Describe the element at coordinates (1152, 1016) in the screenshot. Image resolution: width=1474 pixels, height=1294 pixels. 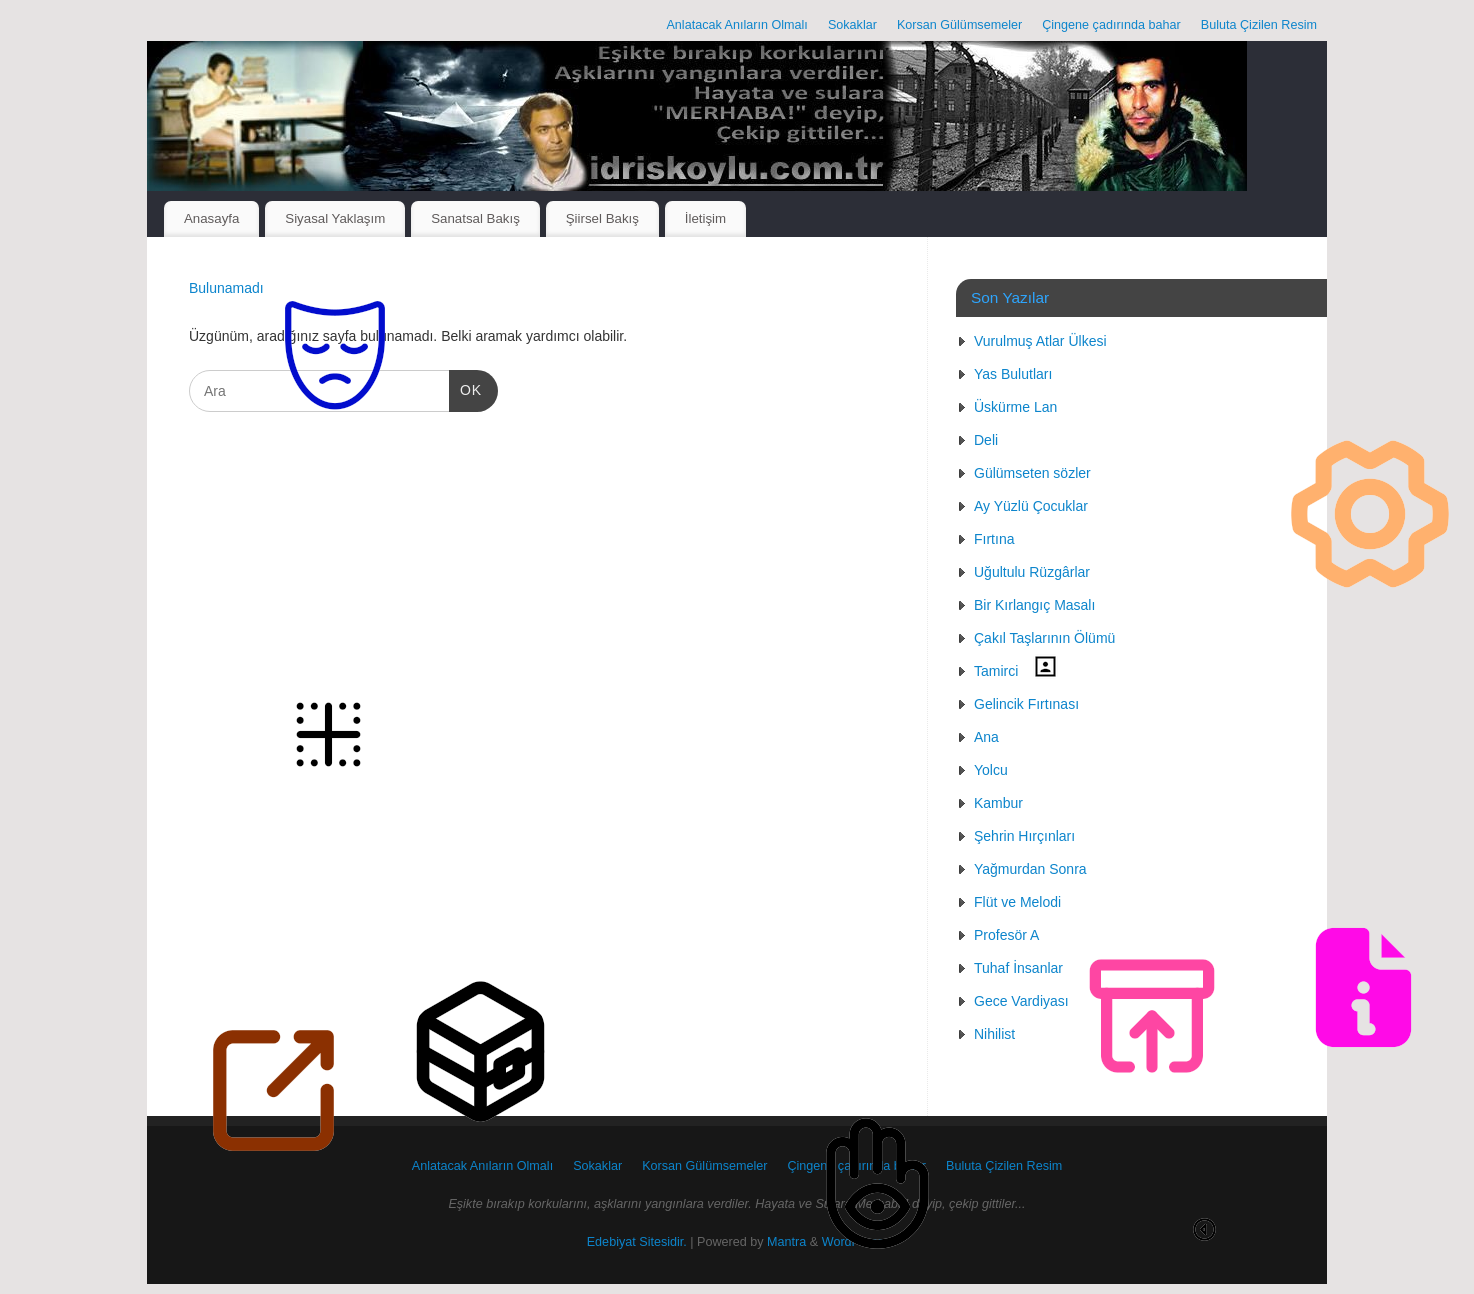
I see `restore item from archive` at that location.